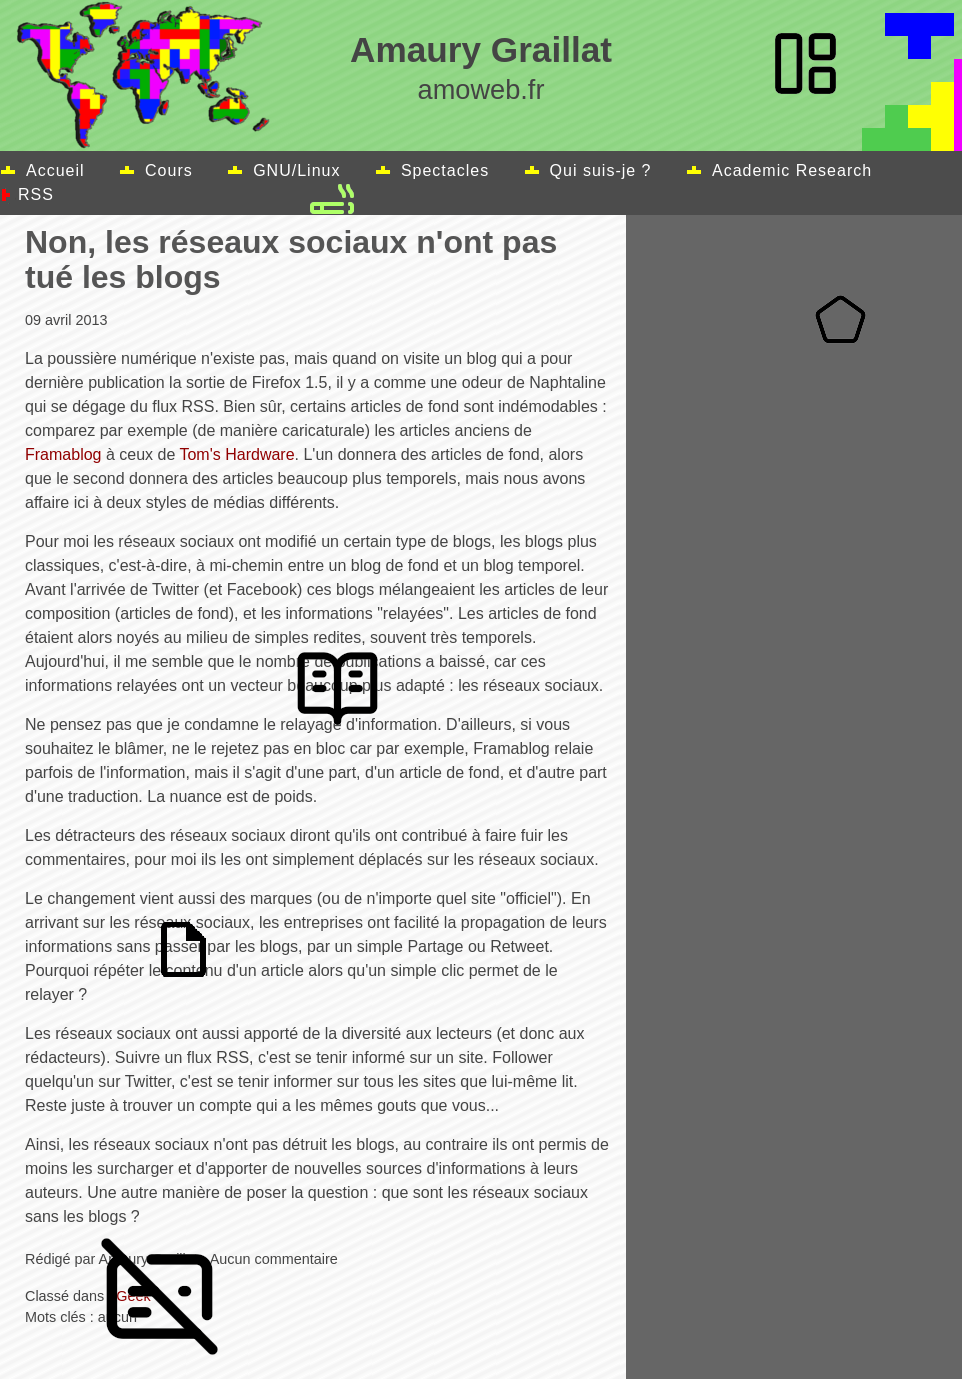  What do you see at coordinates (805, 63) in the screenshot?
I see `toggle left sidebar panel` at bounding box center [805, 63].